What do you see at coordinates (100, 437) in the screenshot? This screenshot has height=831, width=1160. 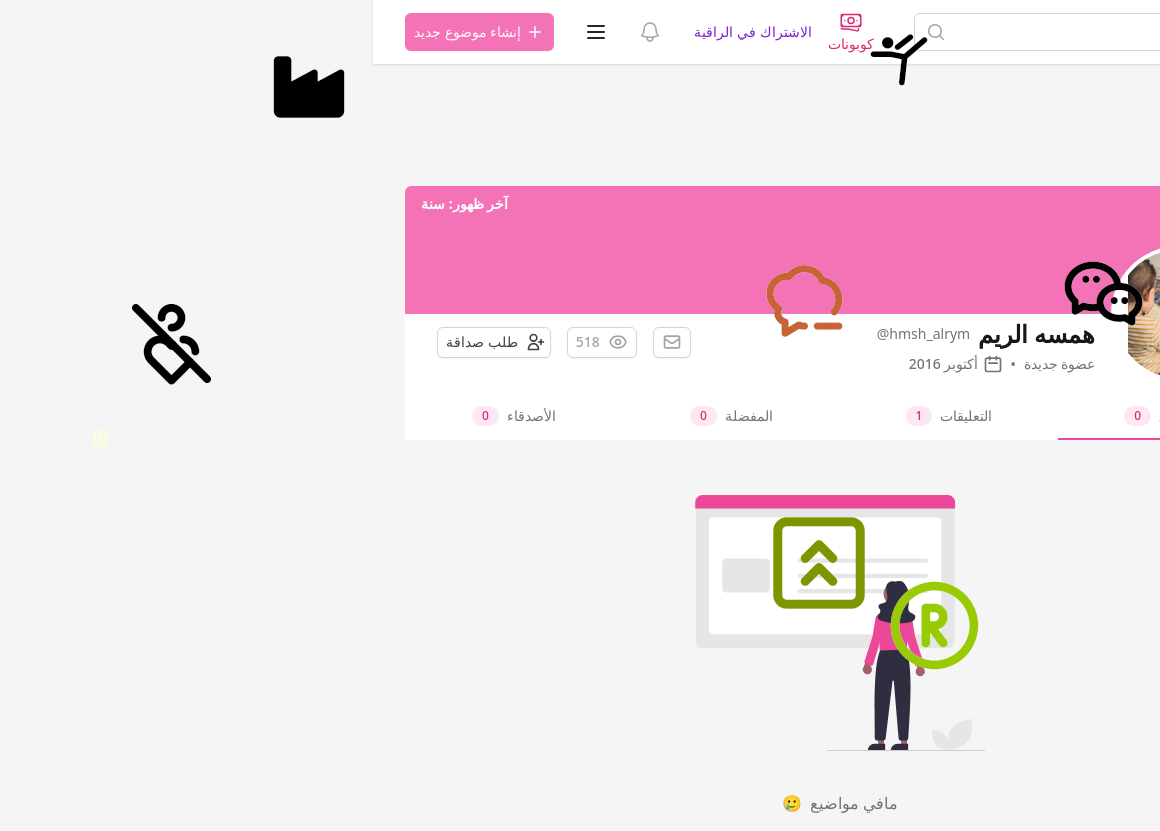 I see `indicates sponsored or advertisement content` at bounding box center [100, 437].